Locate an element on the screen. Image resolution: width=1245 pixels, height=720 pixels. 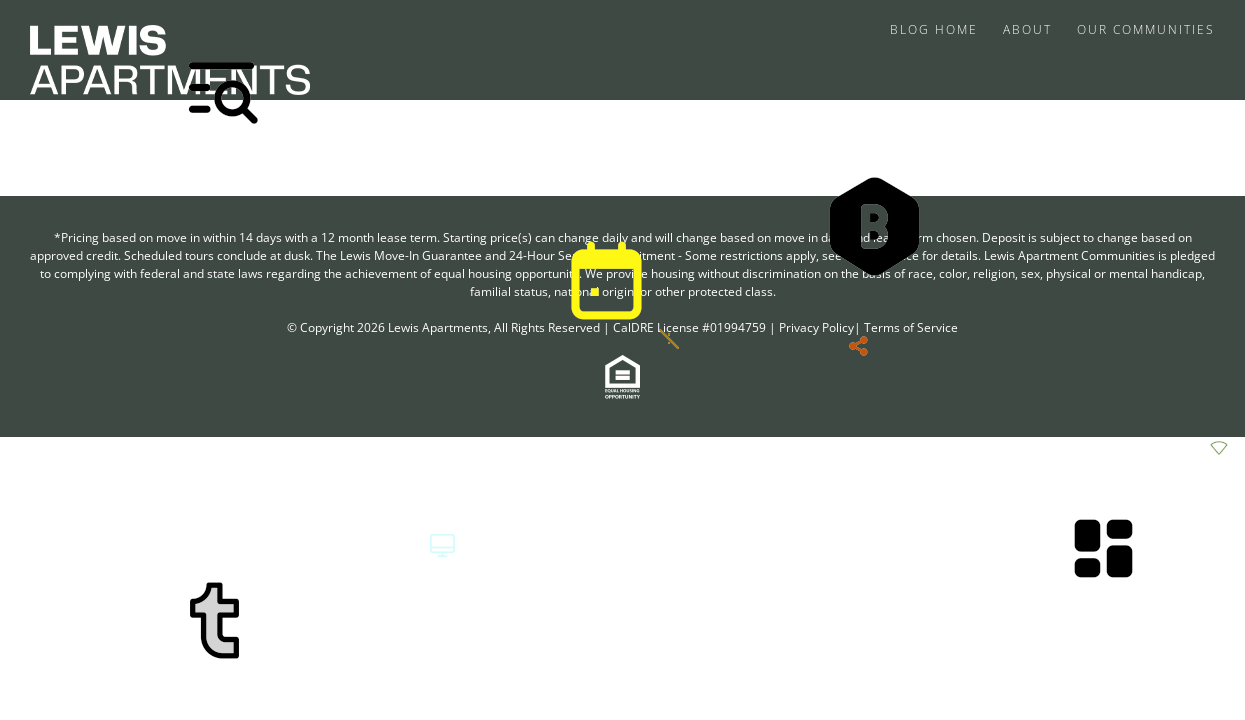
no wifi connection available is located at coordinates (1219, 448).